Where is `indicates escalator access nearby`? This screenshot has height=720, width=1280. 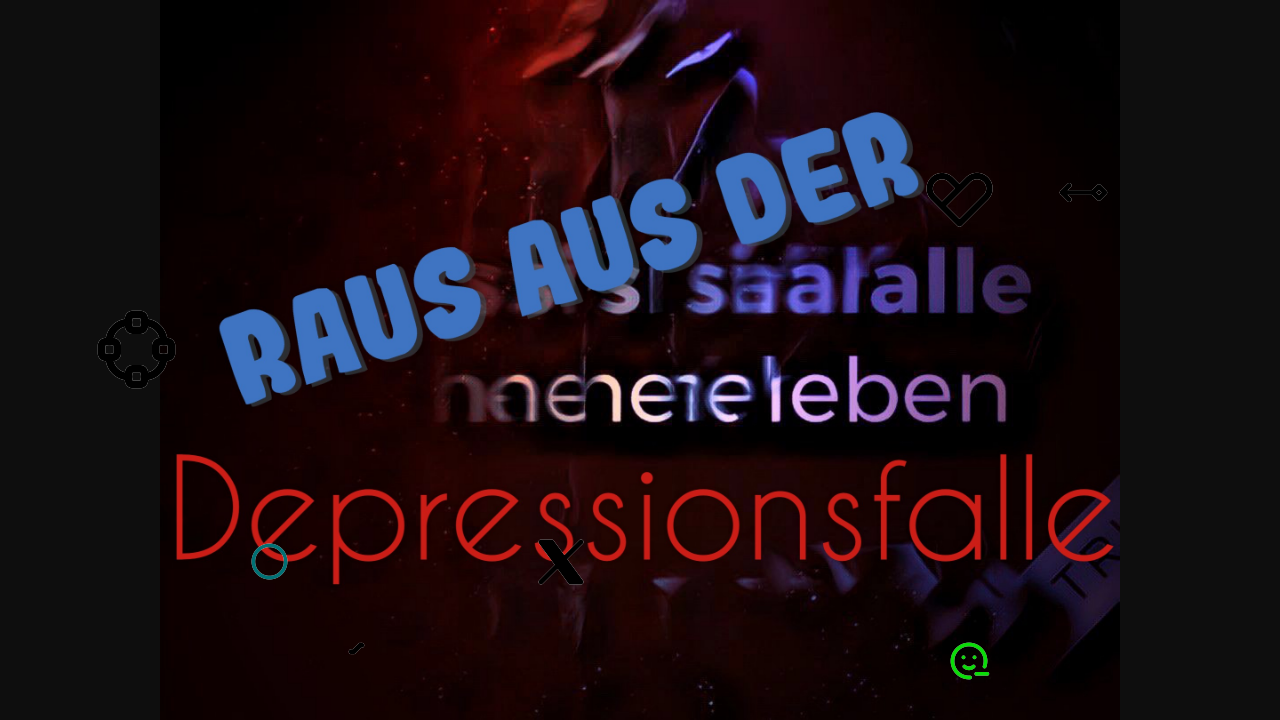
indicates escalator access nearby is located at coordinates (356, 648).